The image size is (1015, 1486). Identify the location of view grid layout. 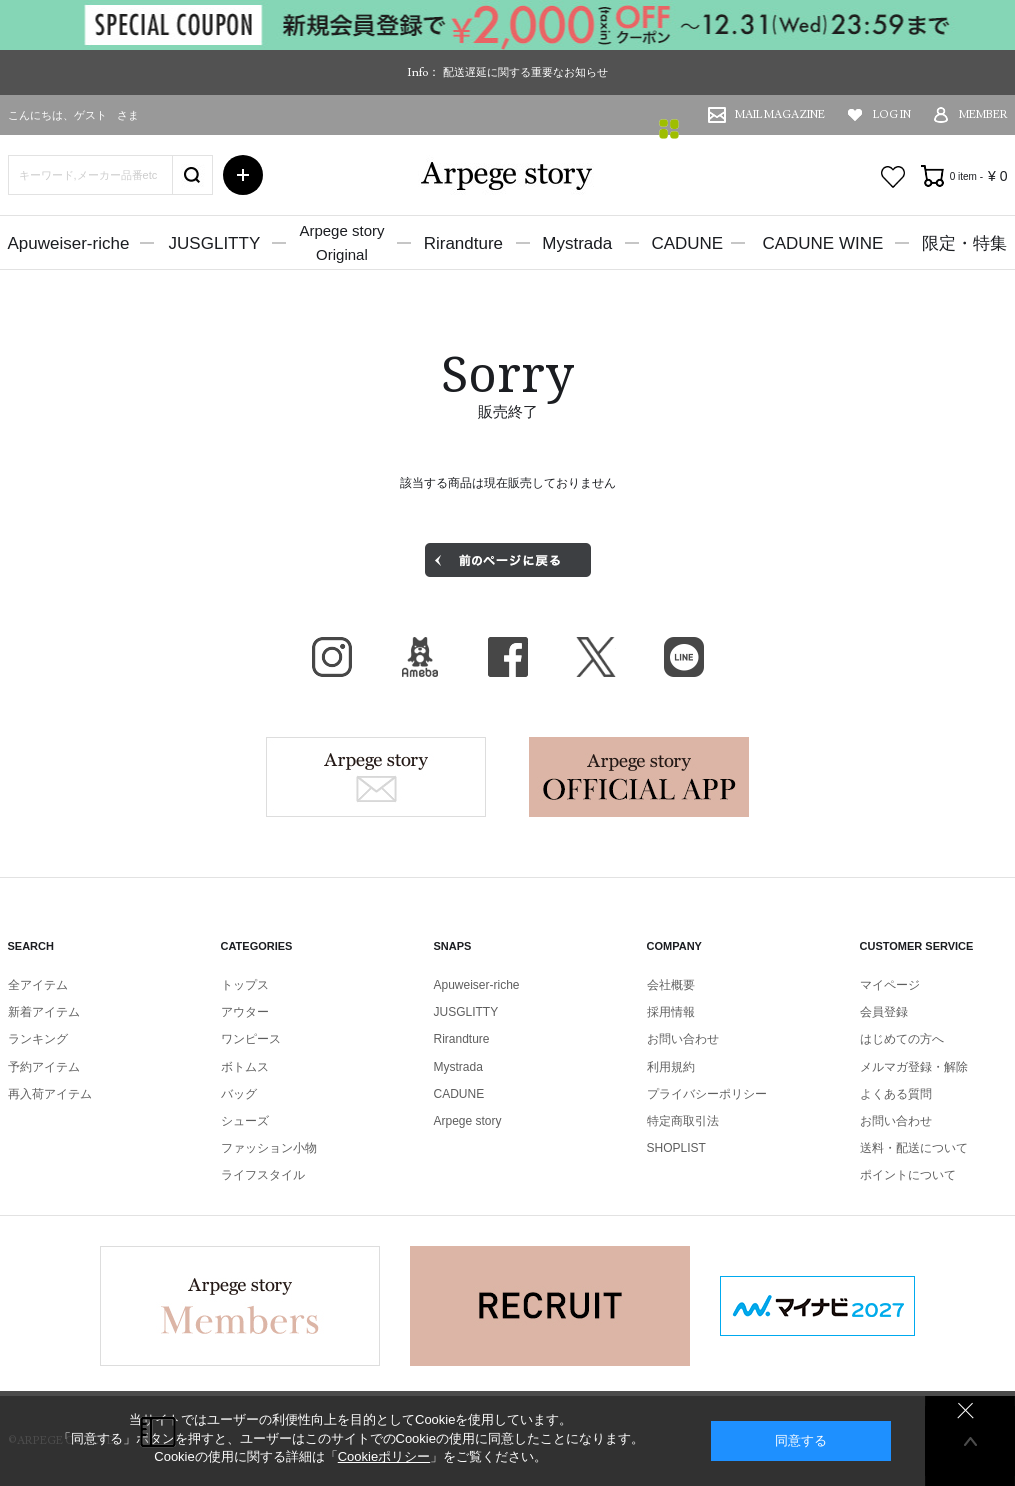
(669, 129).